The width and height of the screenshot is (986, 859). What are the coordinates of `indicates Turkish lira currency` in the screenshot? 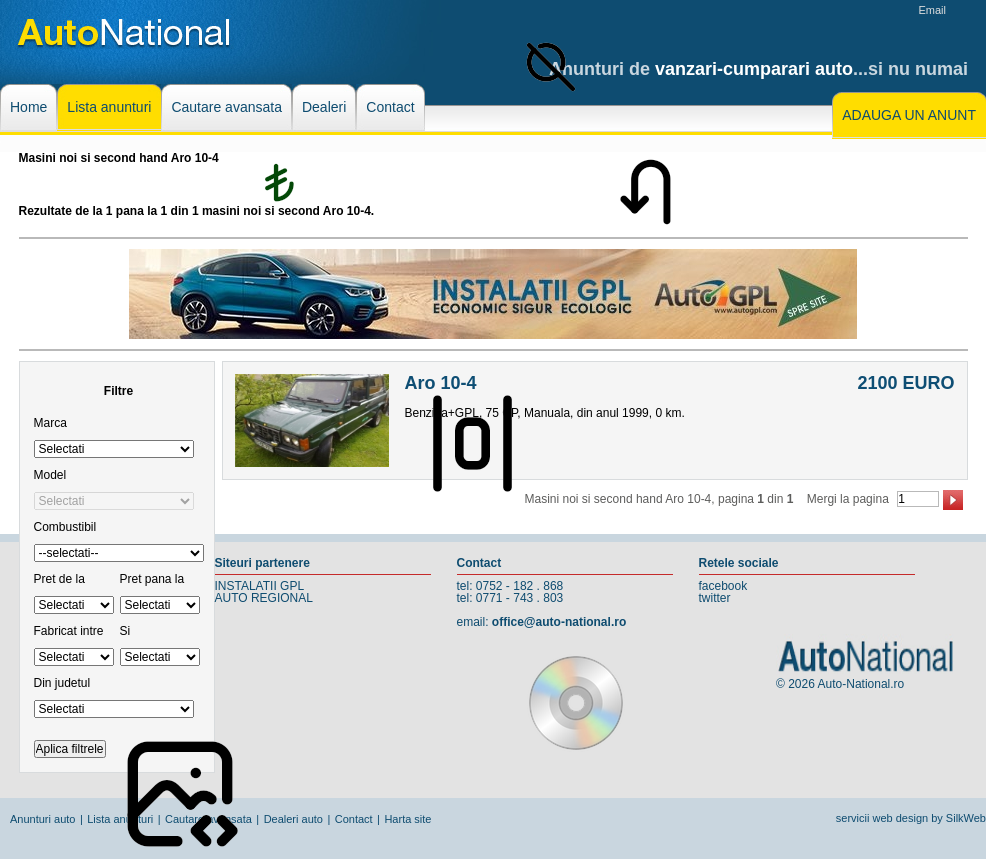 It's located at (280, 181).